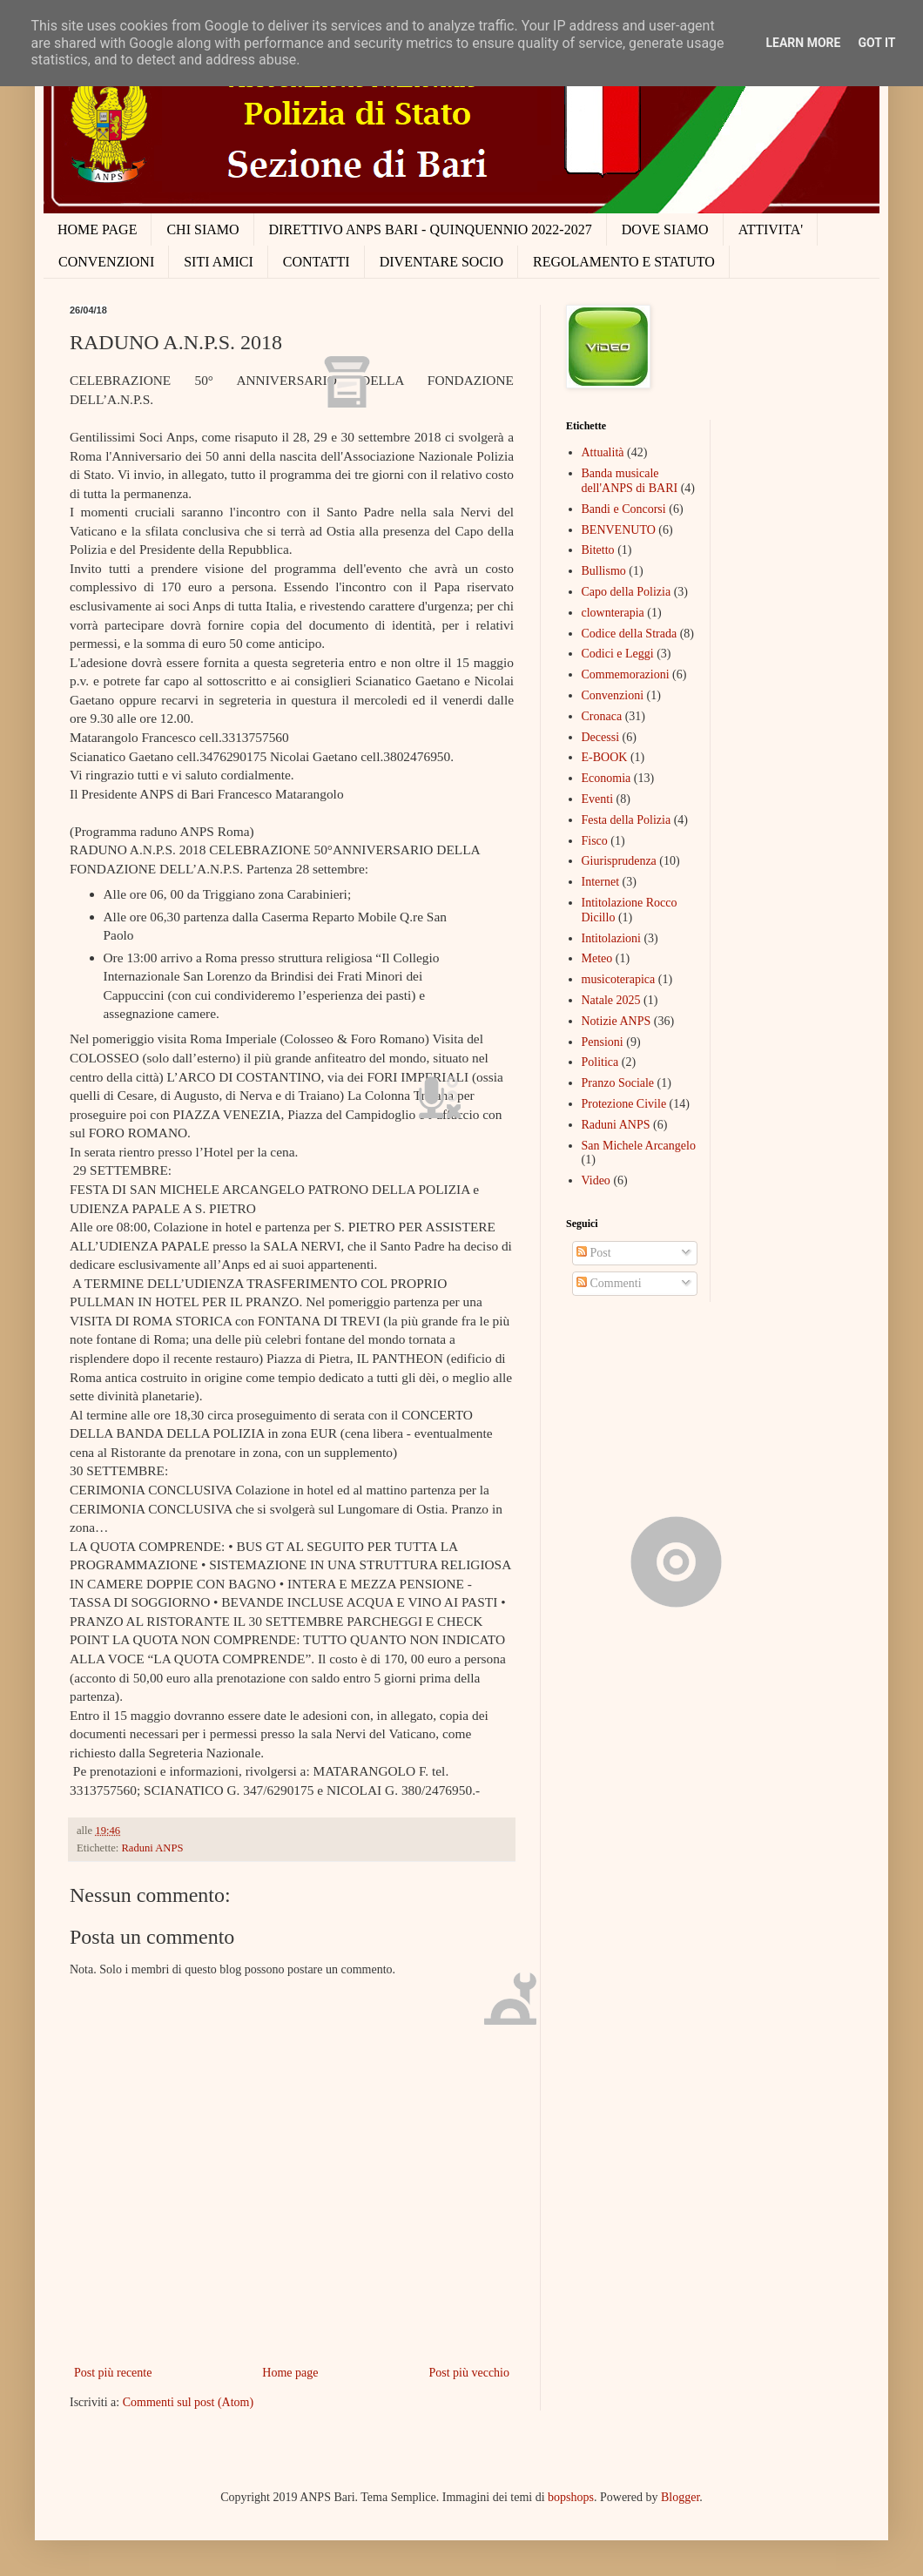 This screenshot has height=2576, width=923. Describe the element at coordinates (510, 1999) in the screenshot. I see `access engineering or technical tools` at that location.